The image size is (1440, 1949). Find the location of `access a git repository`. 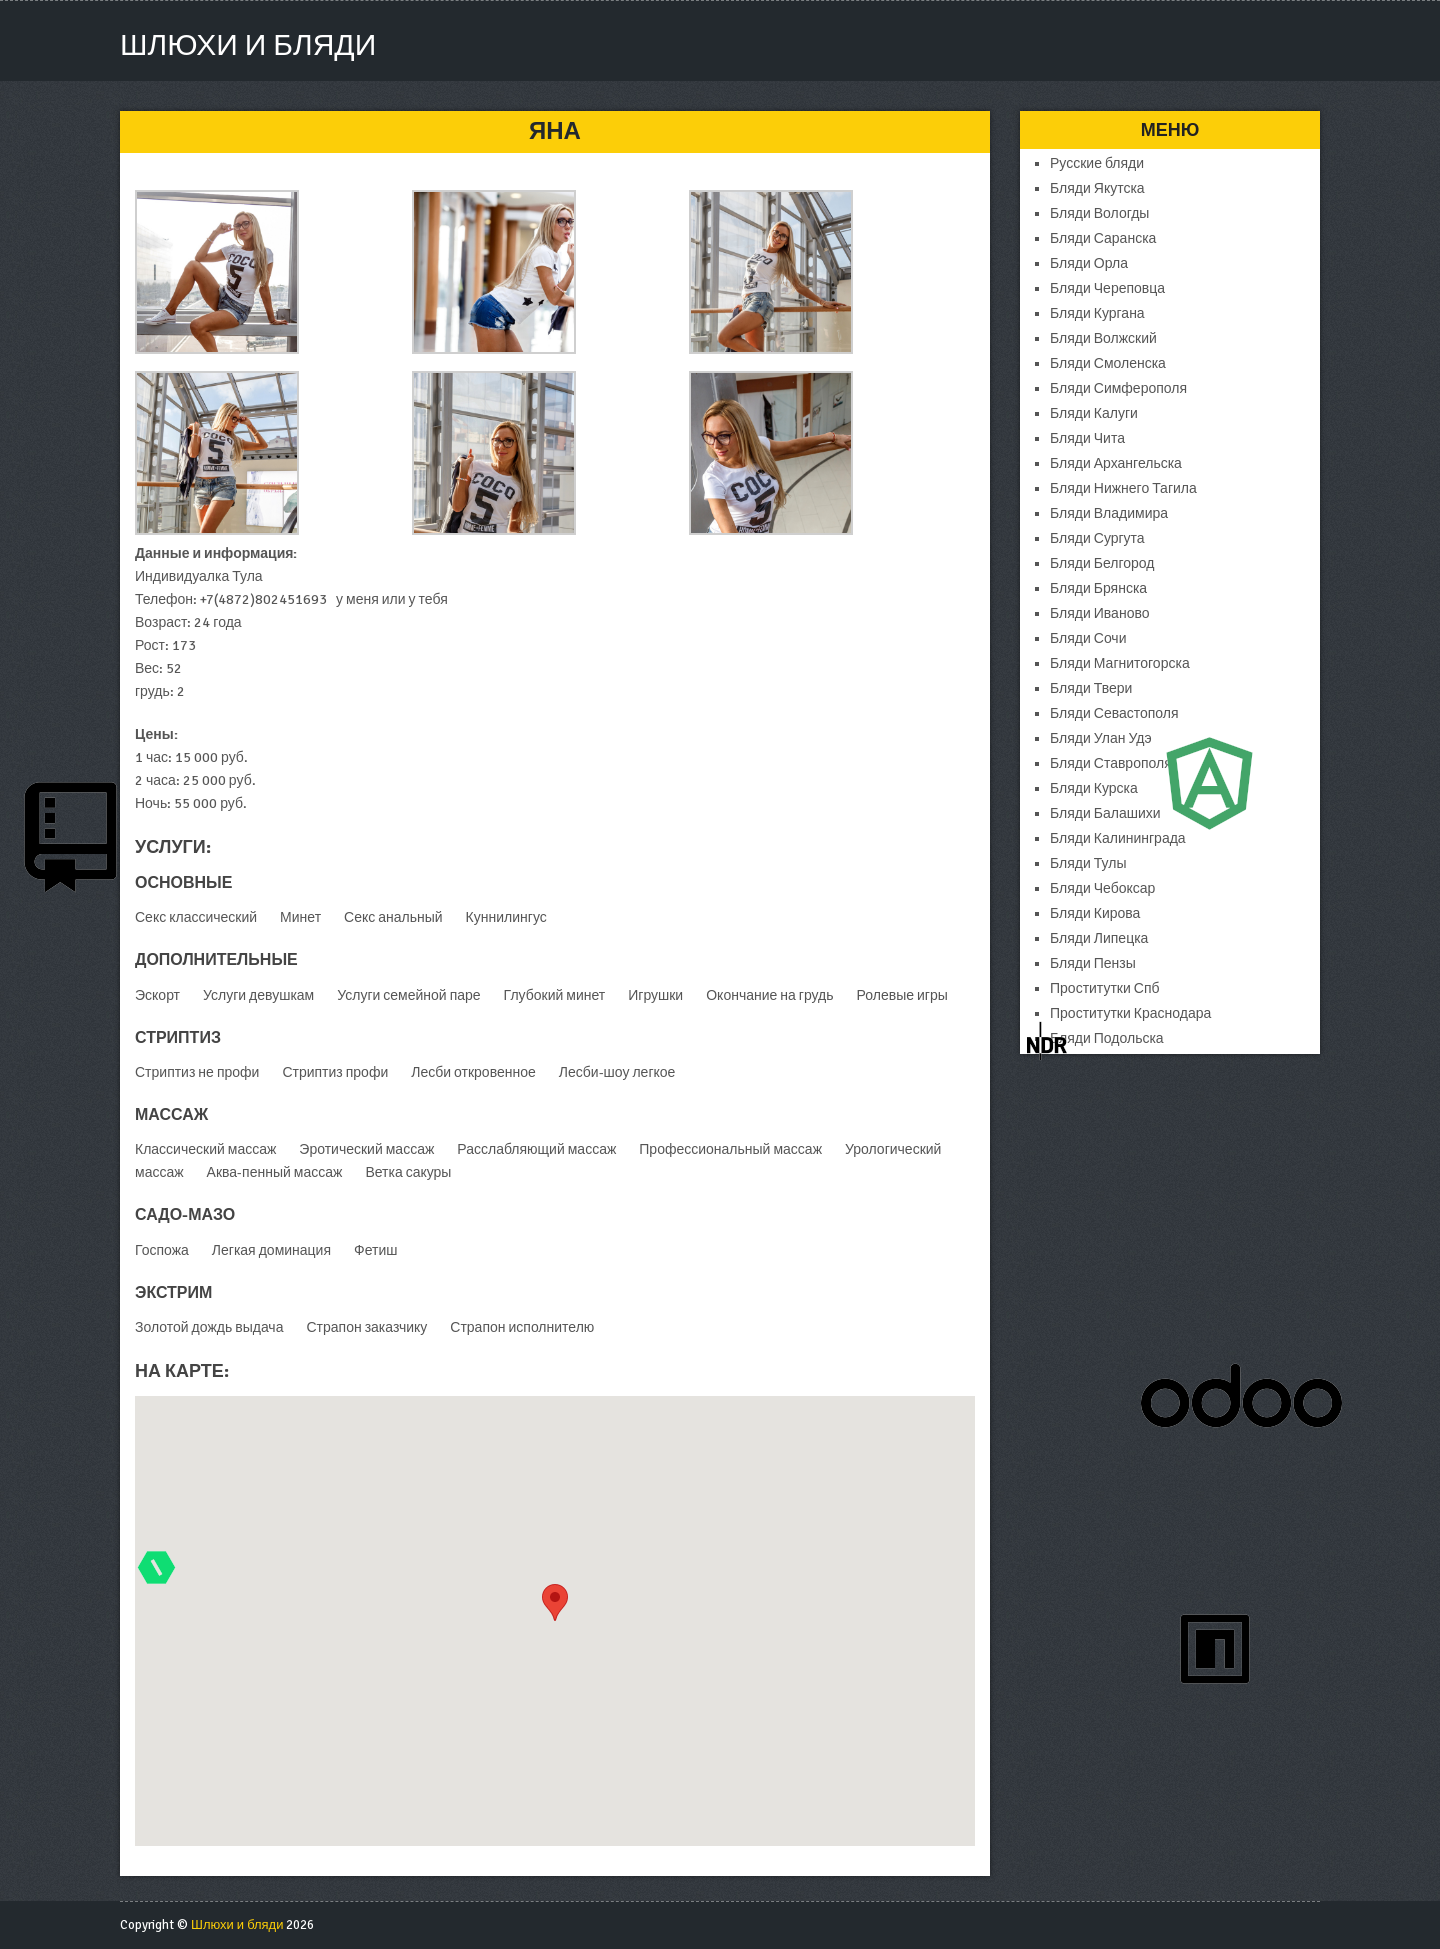

access a git repository is located at coordinates (70, 833).